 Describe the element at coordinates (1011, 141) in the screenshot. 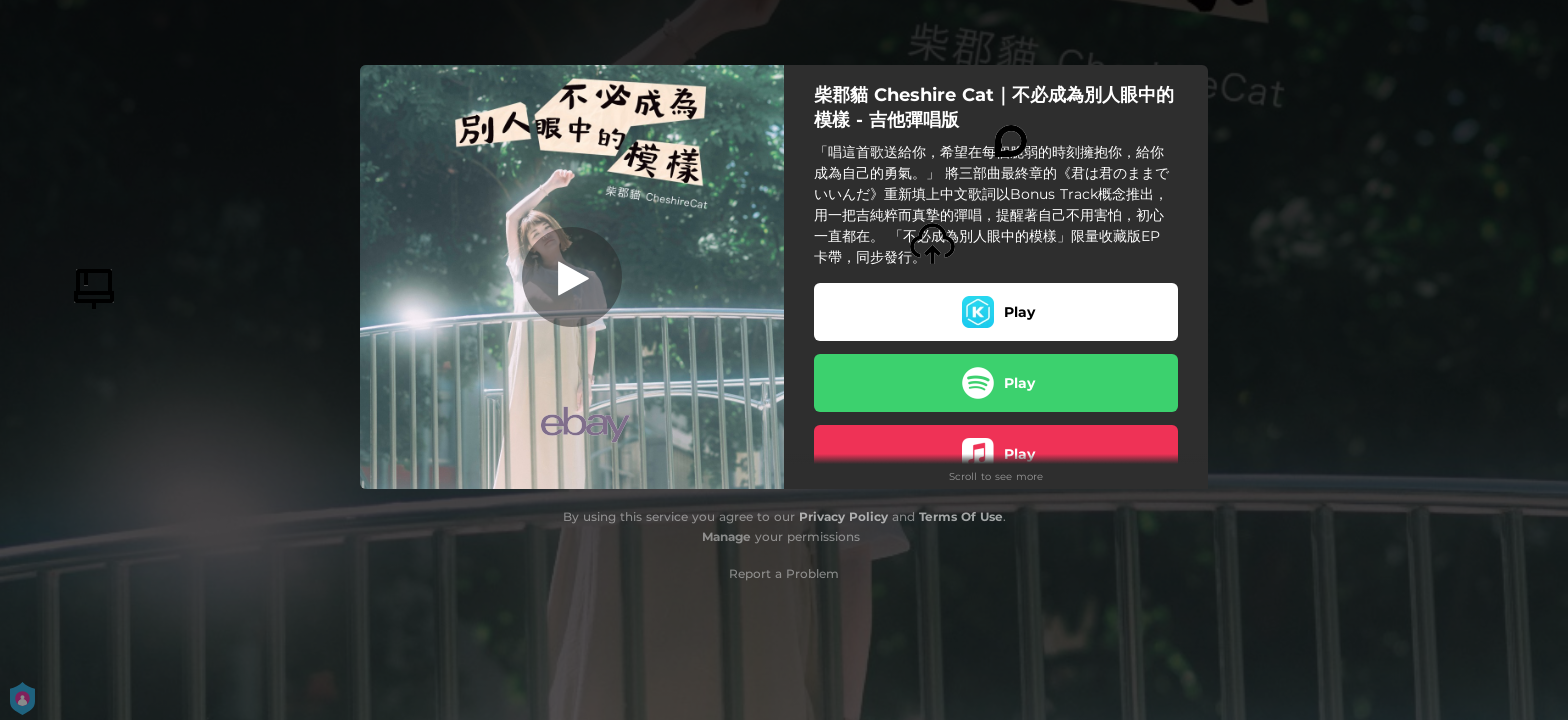

I see `open Discourse community forum` at that location.